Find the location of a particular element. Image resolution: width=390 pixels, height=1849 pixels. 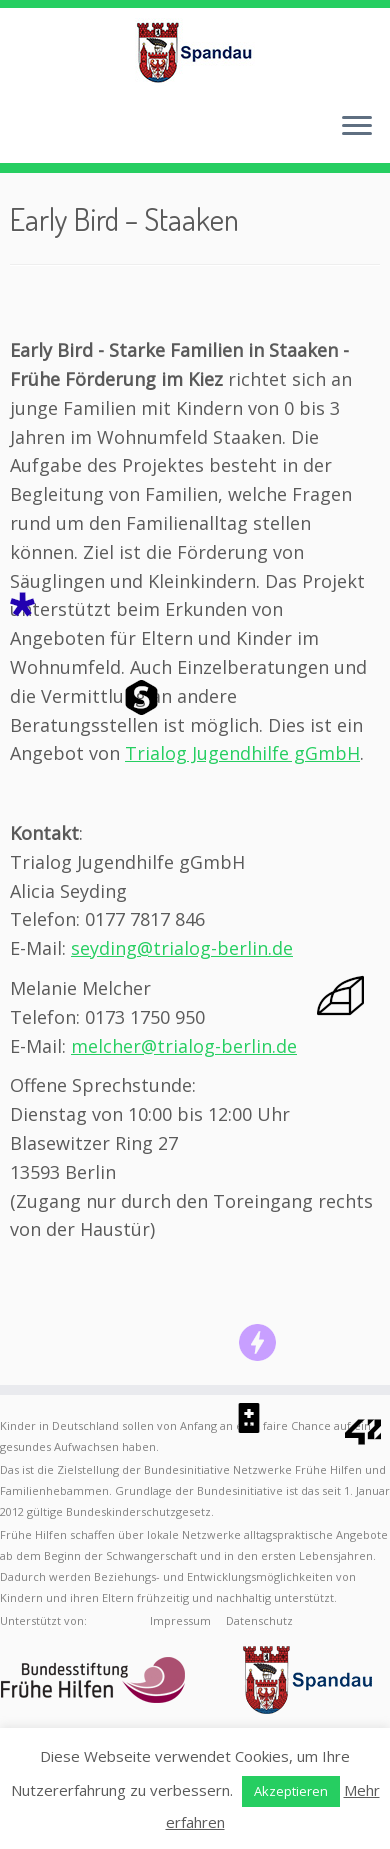

AMP (Accelerated Mobile Pages) logo is located at coordinates (257, 1342).